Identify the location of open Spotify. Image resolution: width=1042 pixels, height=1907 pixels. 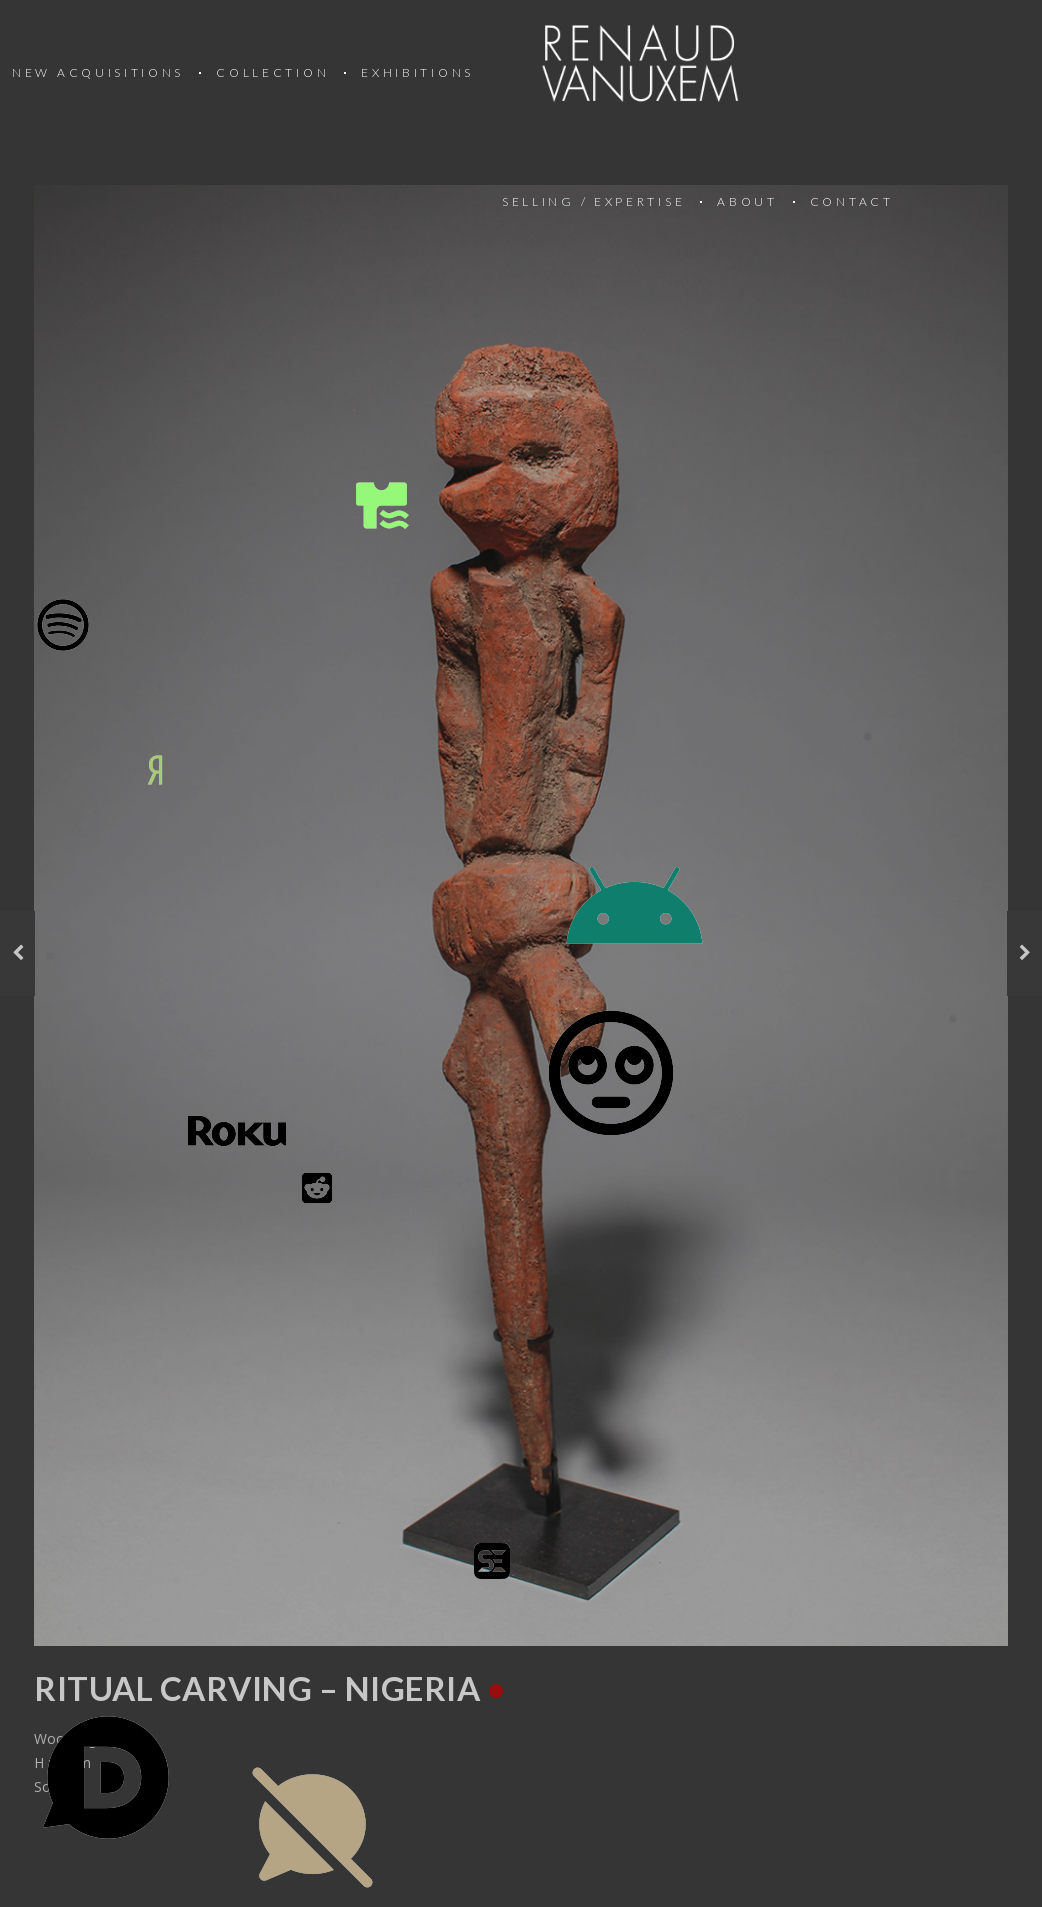
(63, 625).